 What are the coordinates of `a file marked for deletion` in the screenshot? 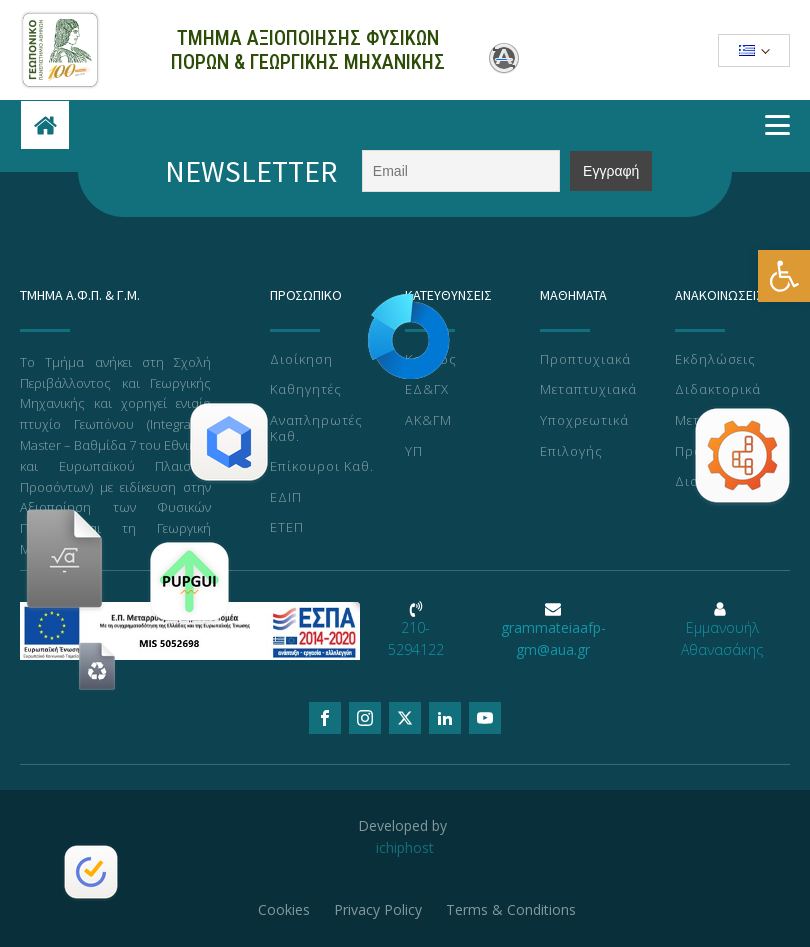 It's located at (97, 667).